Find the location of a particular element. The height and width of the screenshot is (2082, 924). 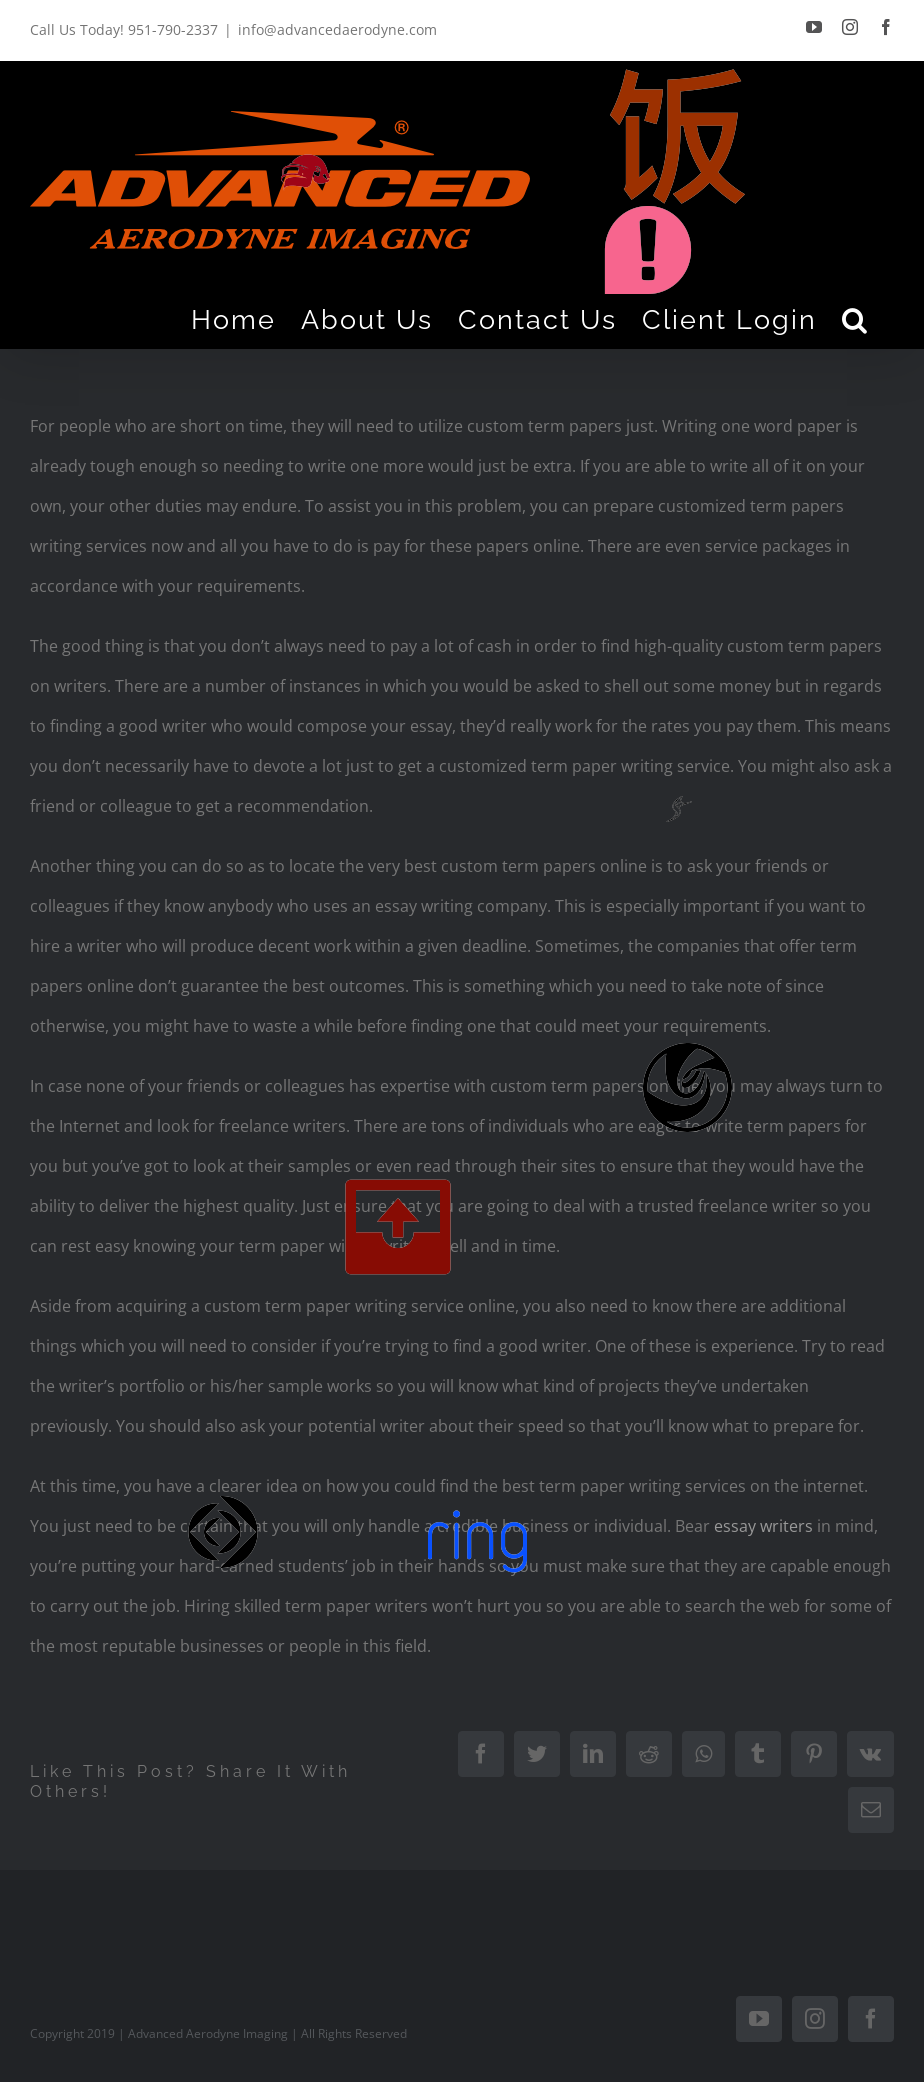

check service outage status on Downdetector is located at coordinates (648, 250).